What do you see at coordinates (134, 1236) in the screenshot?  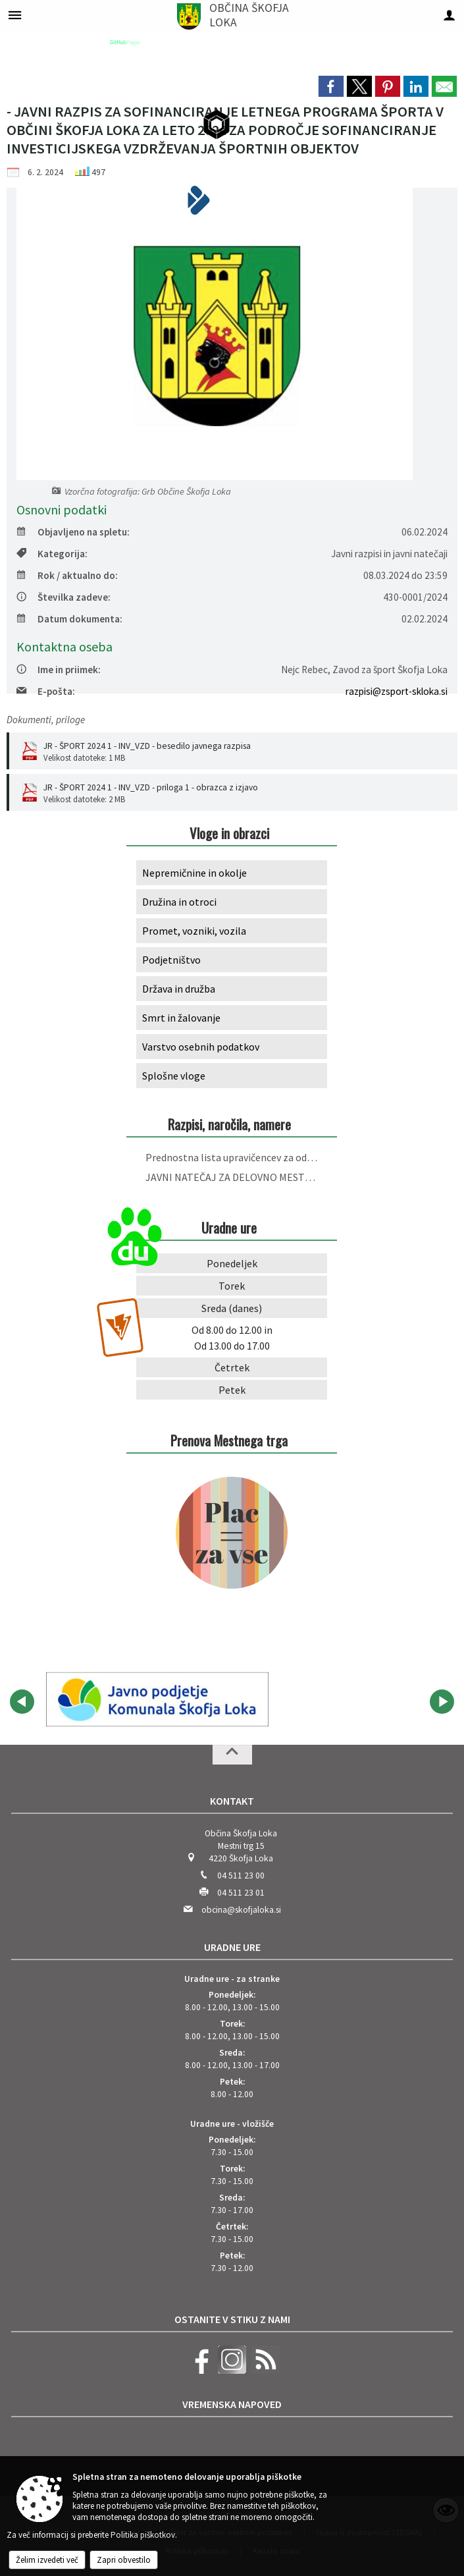 I see `open Baidu search engine` at bounding box center [134, 1236].